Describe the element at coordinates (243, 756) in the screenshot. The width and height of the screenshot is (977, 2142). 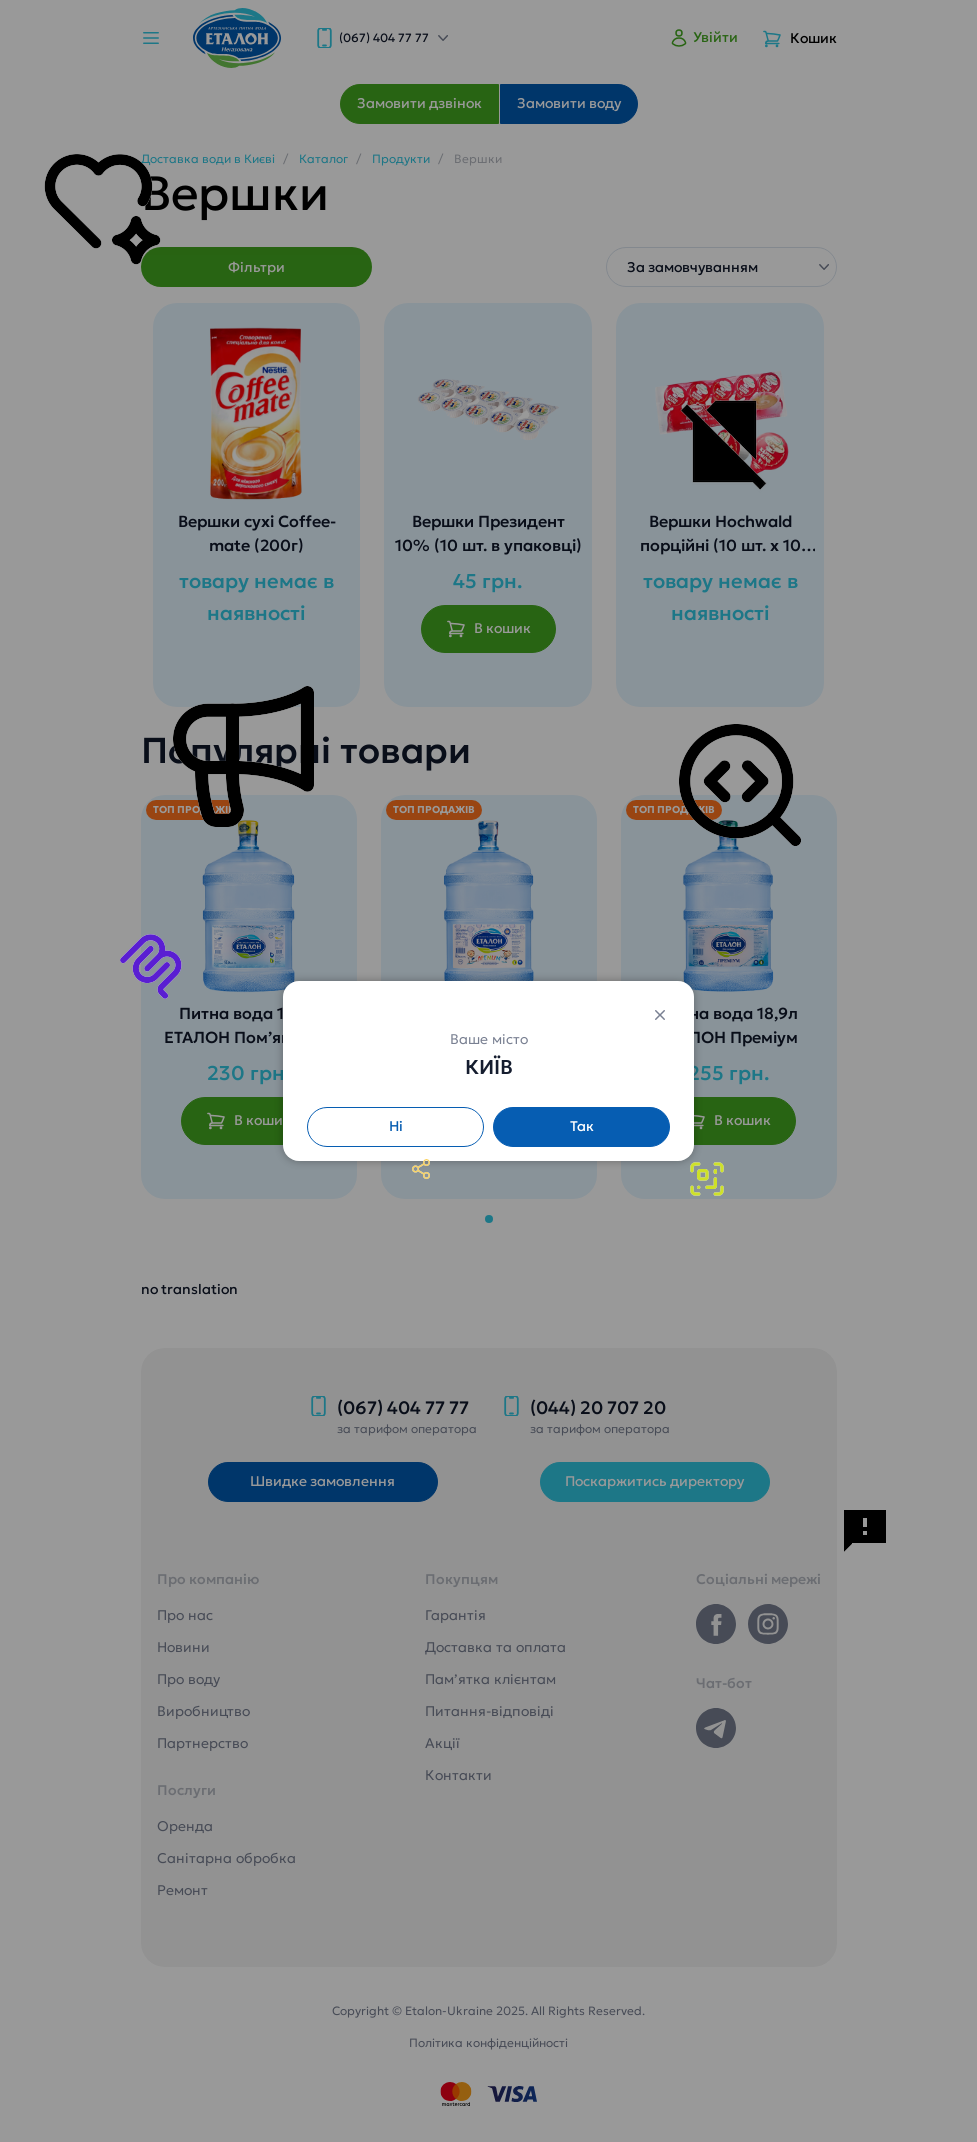
I see `make an announcement or broadcast` at that location.